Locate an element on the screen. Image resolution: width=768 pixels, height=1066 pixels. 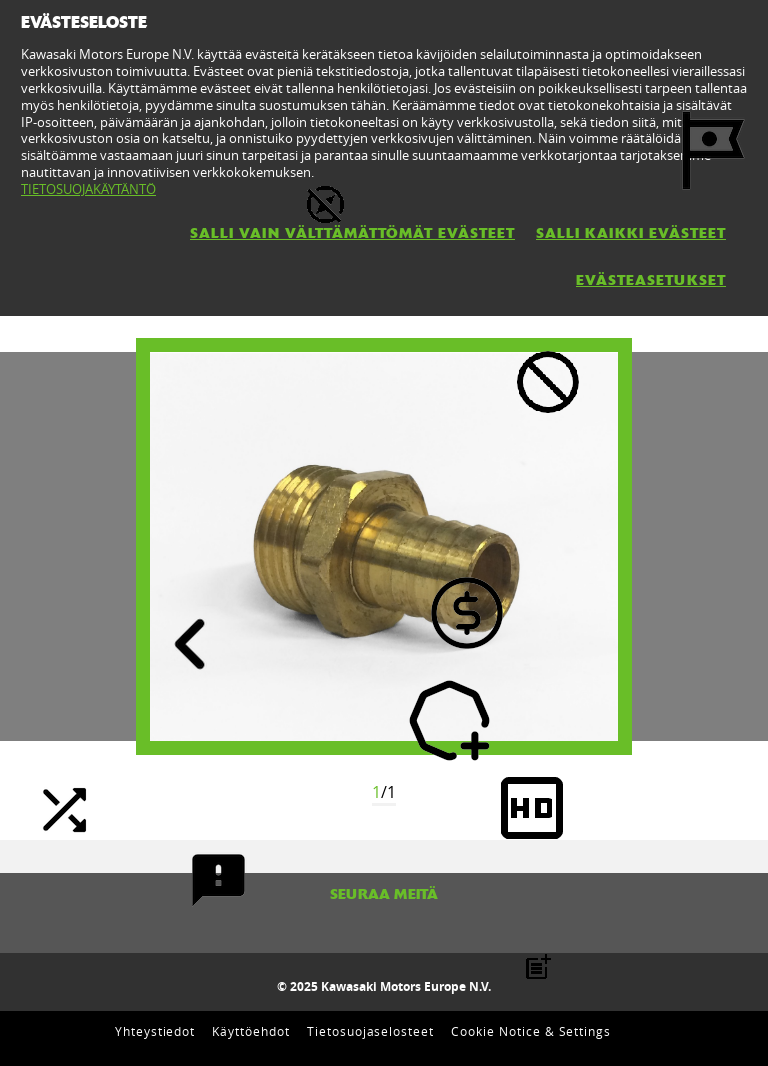
mark content as not interested is located at coordinates (548, 382).